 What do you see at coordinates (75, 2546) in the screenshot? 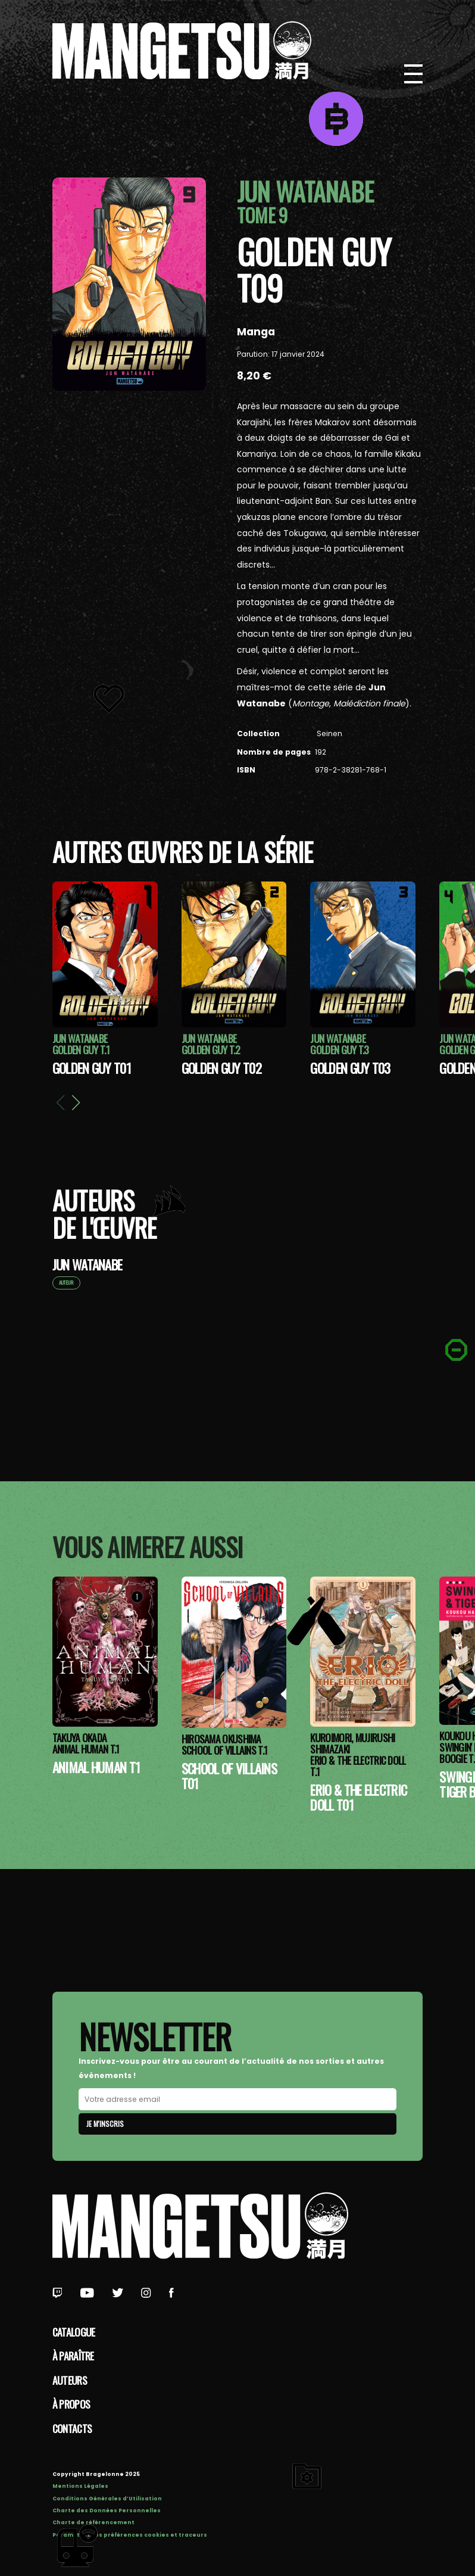
I see `indicates wifi availability on subway or transit` at bounding box center [75, 2546].